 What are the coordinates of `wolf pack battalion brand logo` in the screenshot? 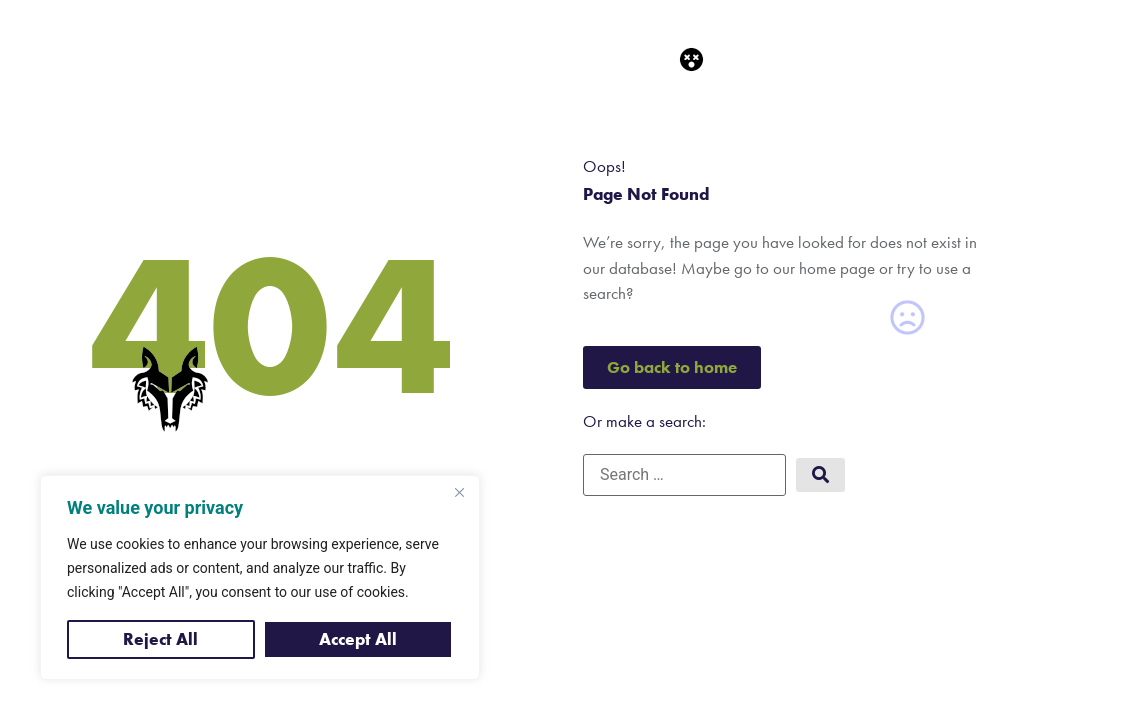 It's located at (170, 389).